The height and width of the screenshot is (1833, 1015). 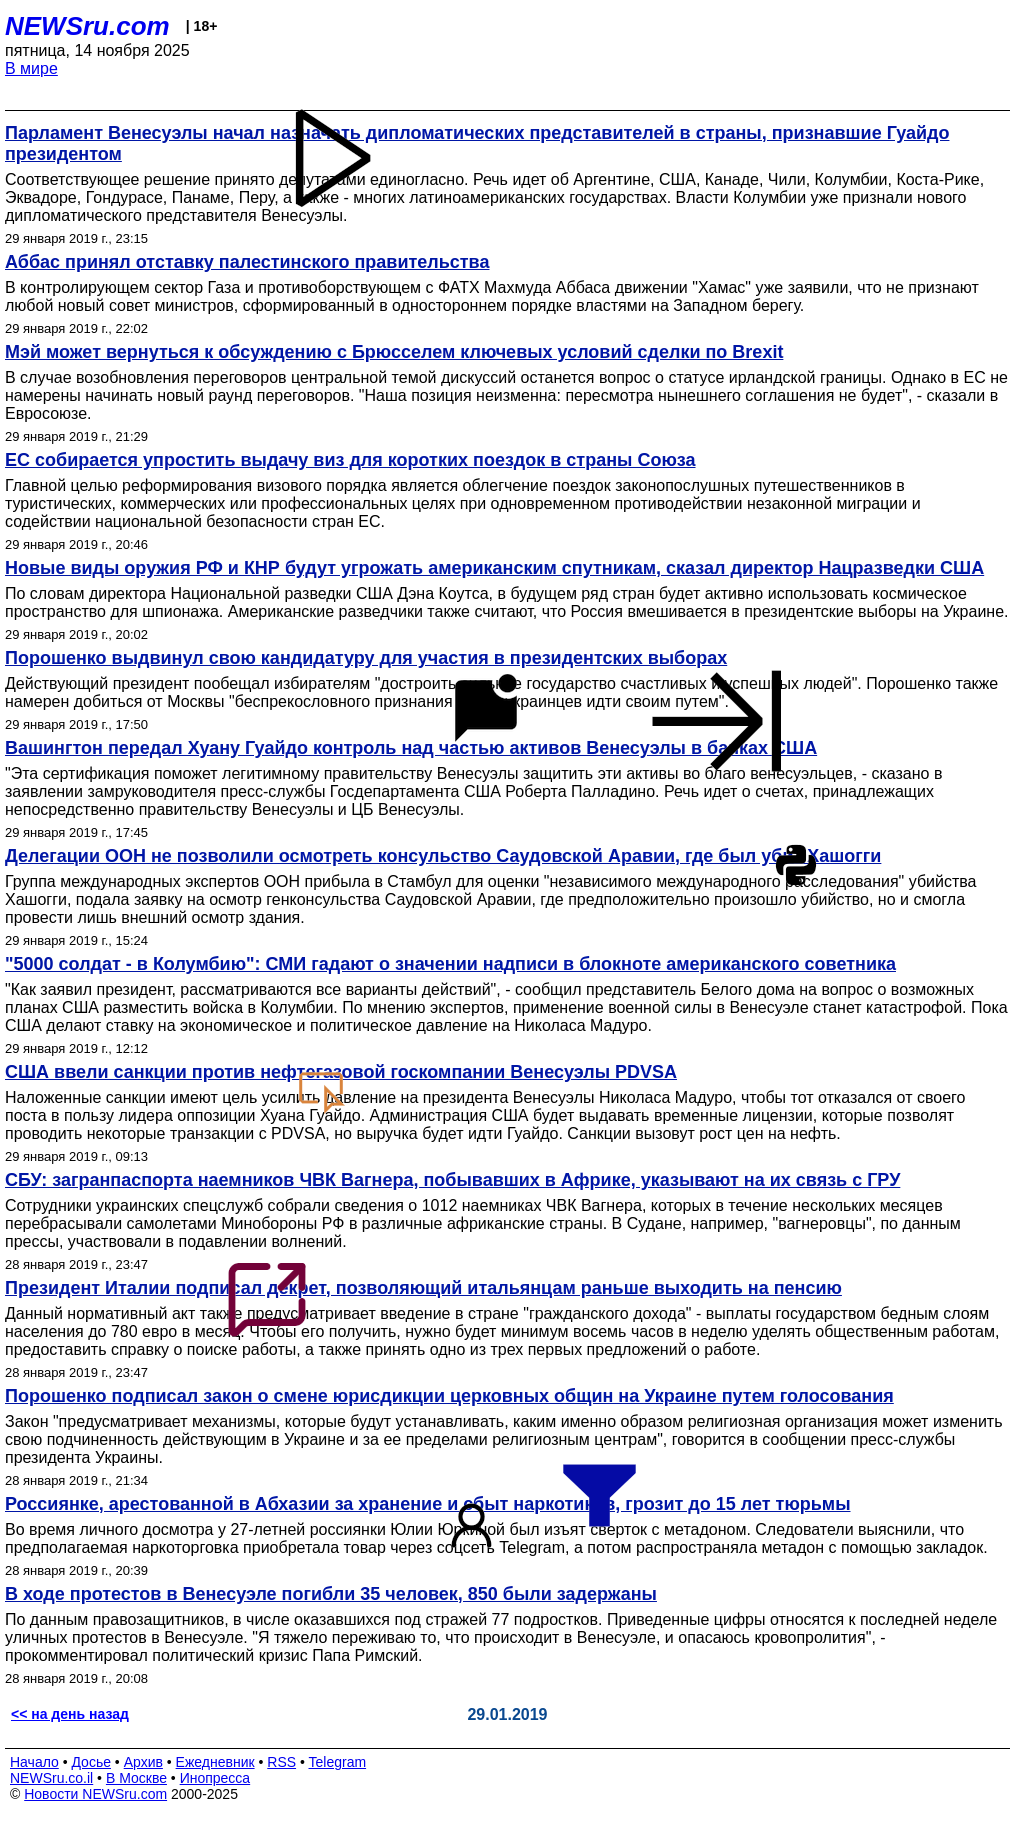 What do you see at coordinates (707, 716) in the screenshot?
I see `move cursor to the next tab stop` at bounding box center [707, 716].